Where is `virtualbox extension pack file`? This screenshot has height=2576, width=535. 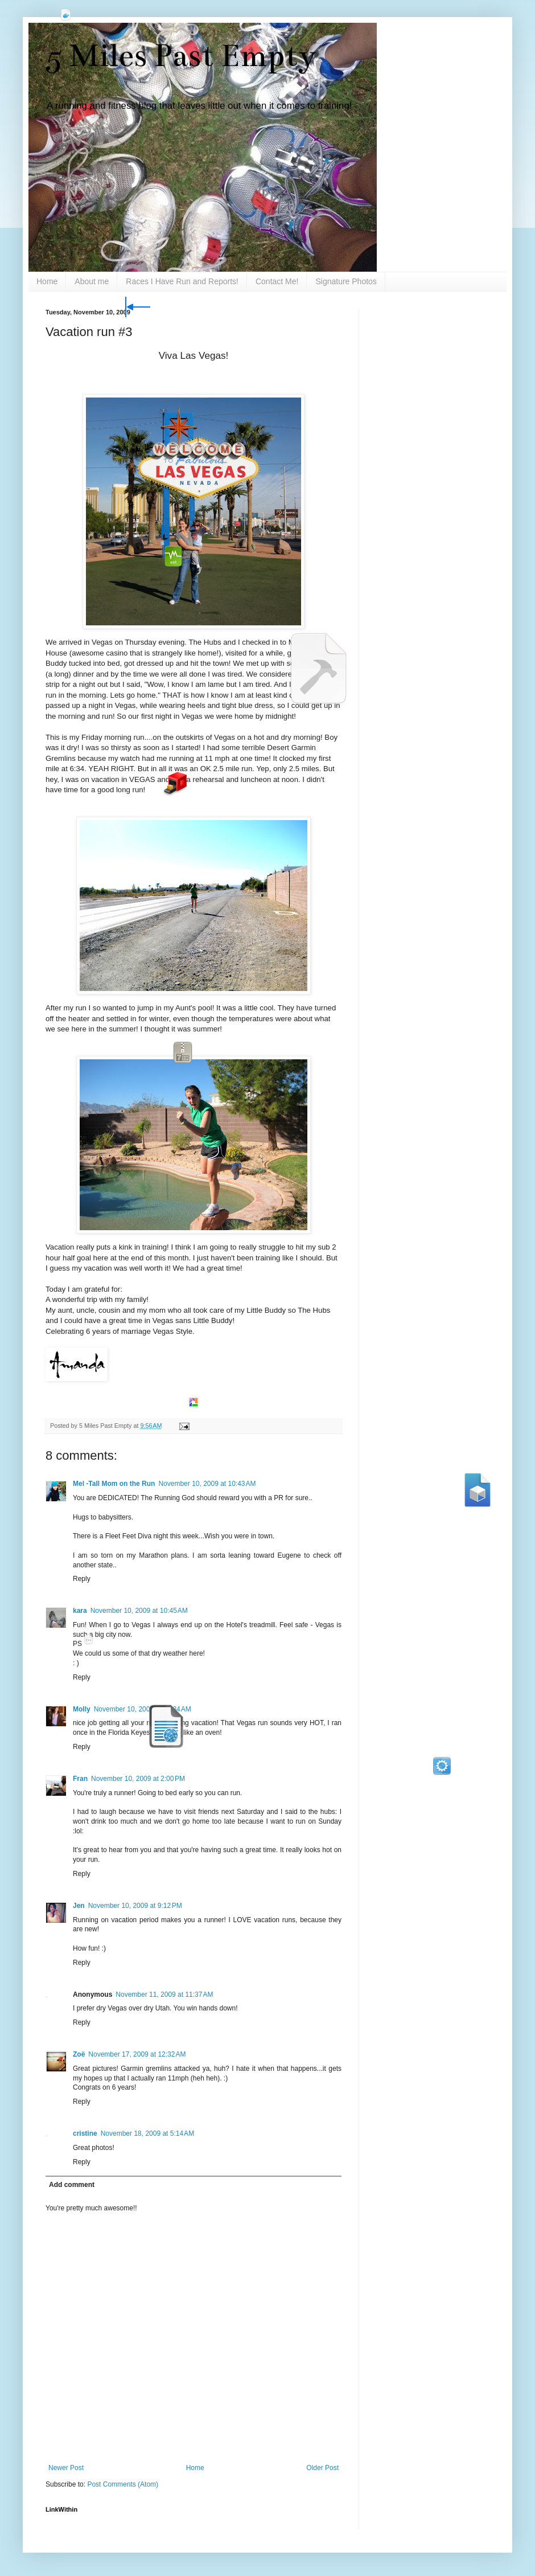 virtualbox extension pack file is located at coordinates (173, 556).